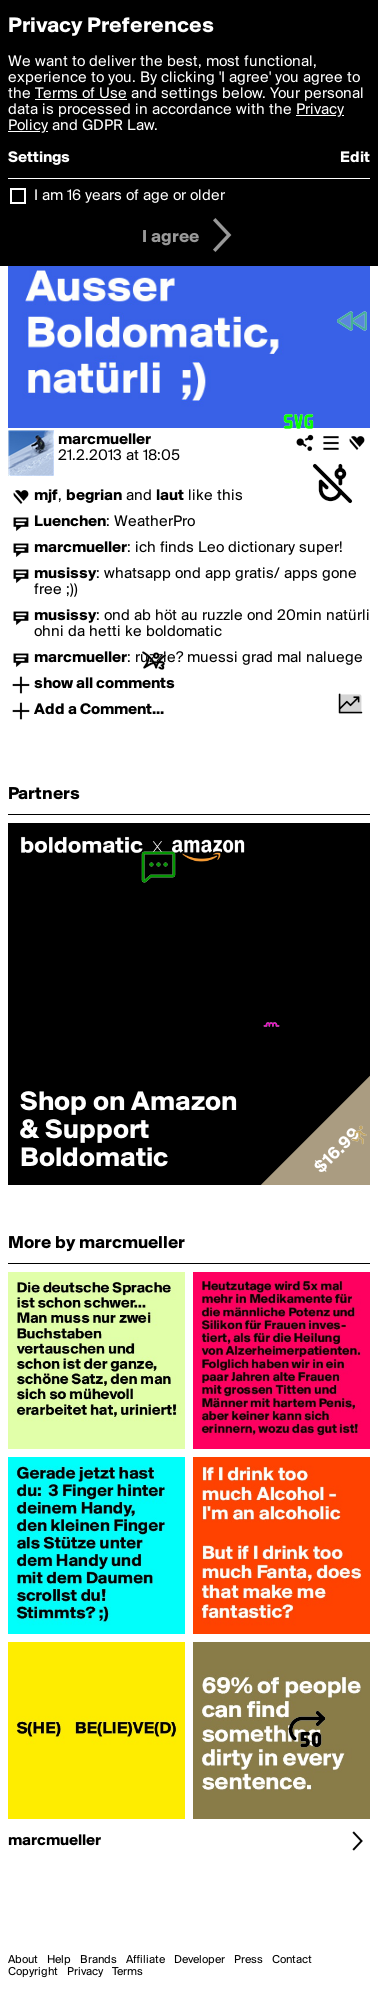 The image size is (378, 1998). What do you see at coordinates (350, 703) in the screenshot?
I see `view analytics or performance trends` at bounding box center [350, 703].